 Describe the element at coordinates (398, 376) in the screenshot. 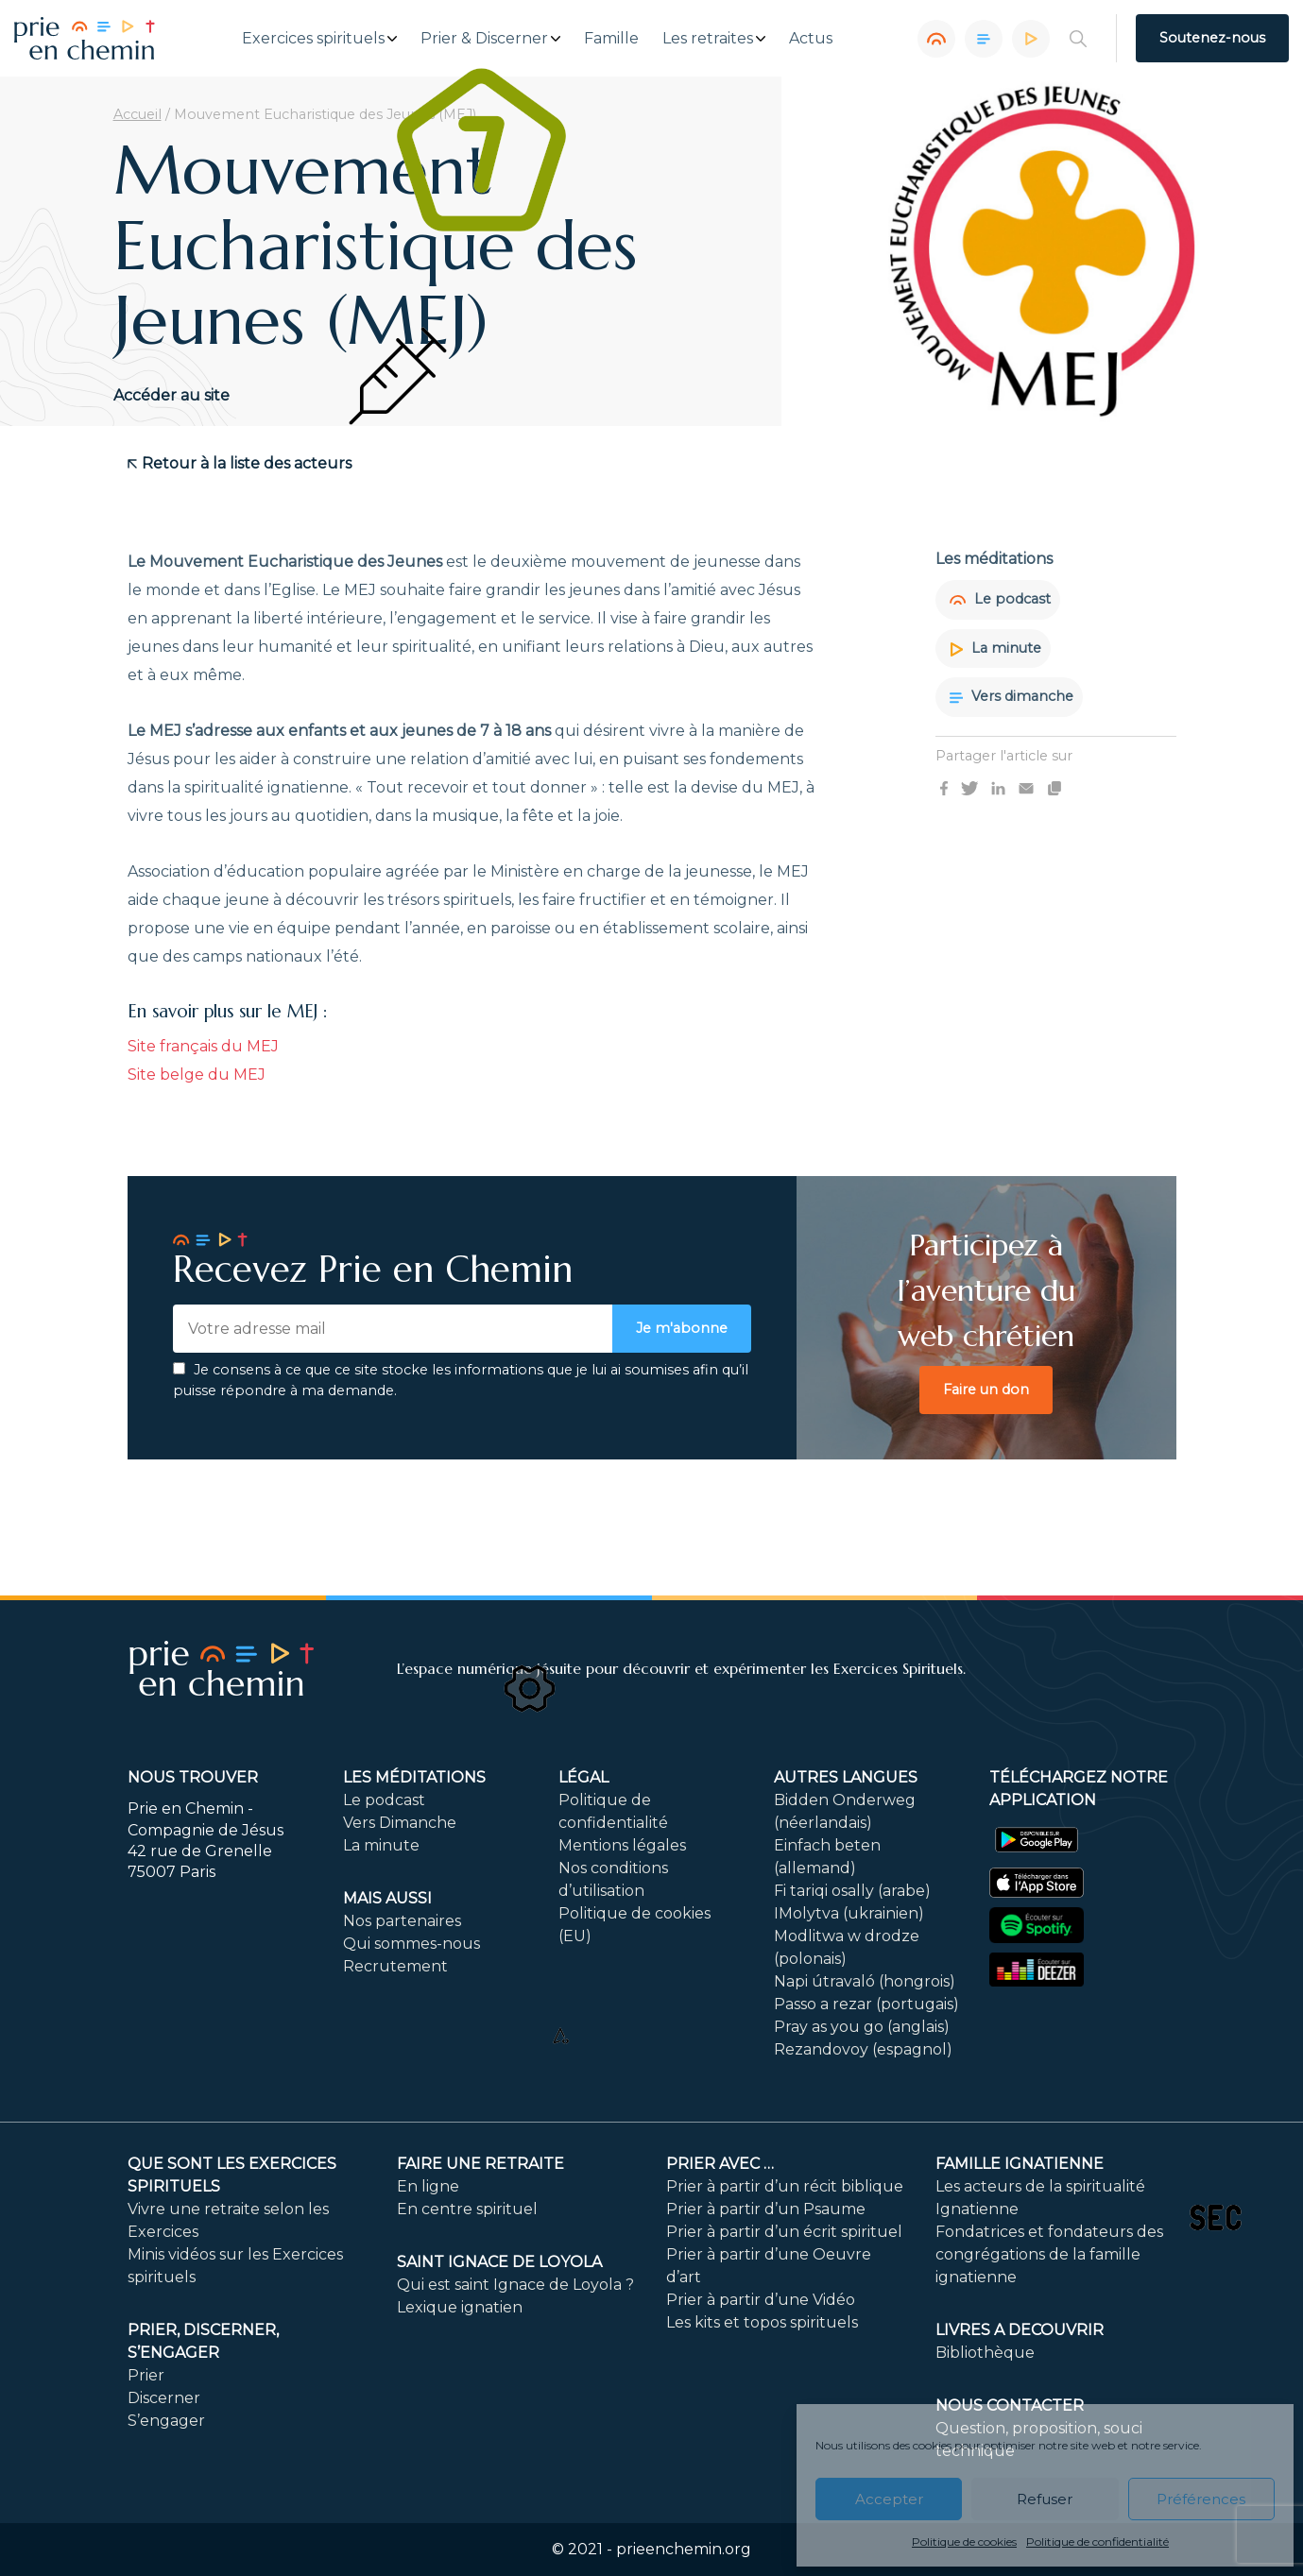

I see `access vaccination or immunization records` at that location.